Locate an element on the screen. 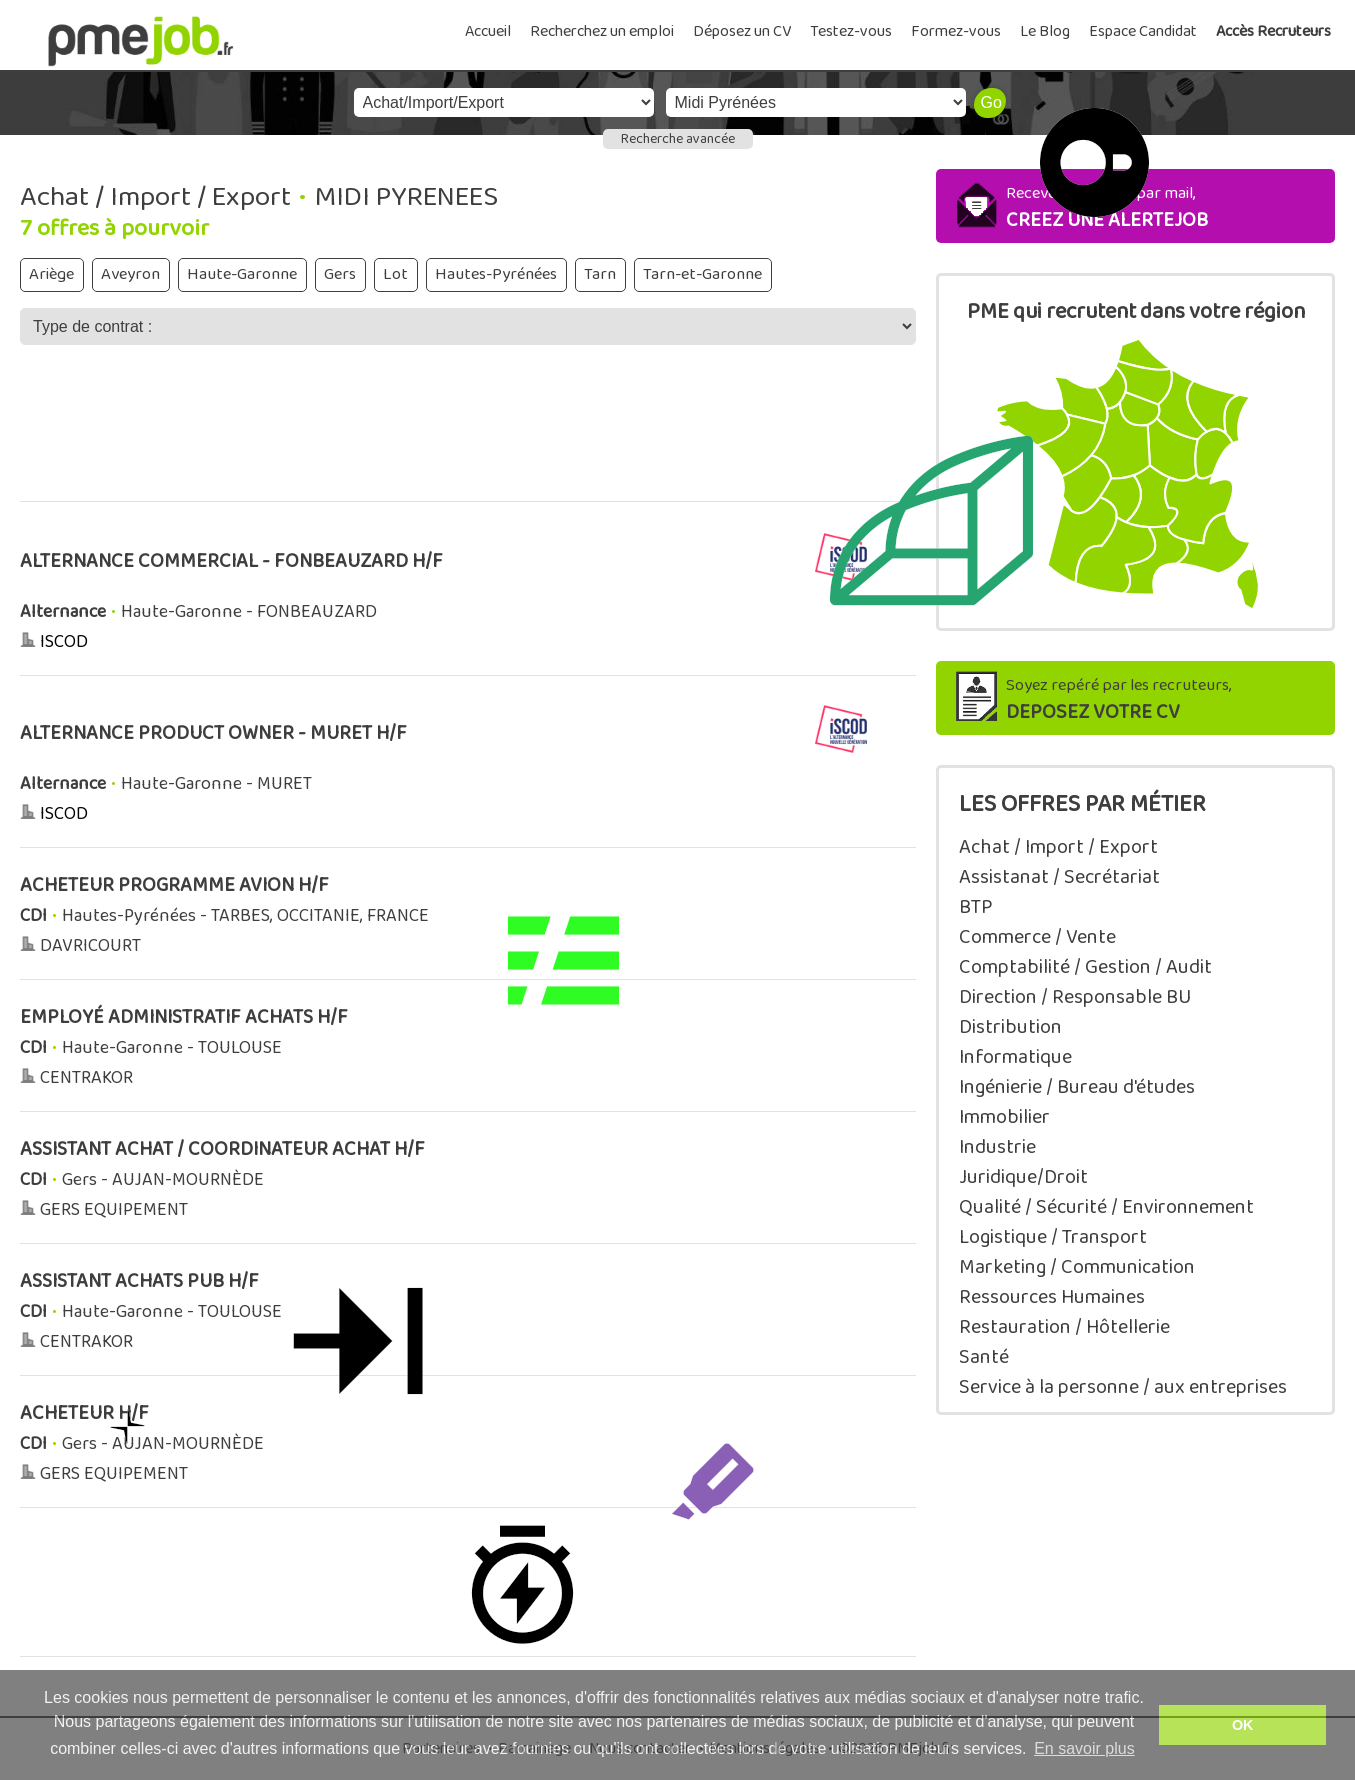  polestar electric vehicle brand logo is located at coordinates (127, 1426).